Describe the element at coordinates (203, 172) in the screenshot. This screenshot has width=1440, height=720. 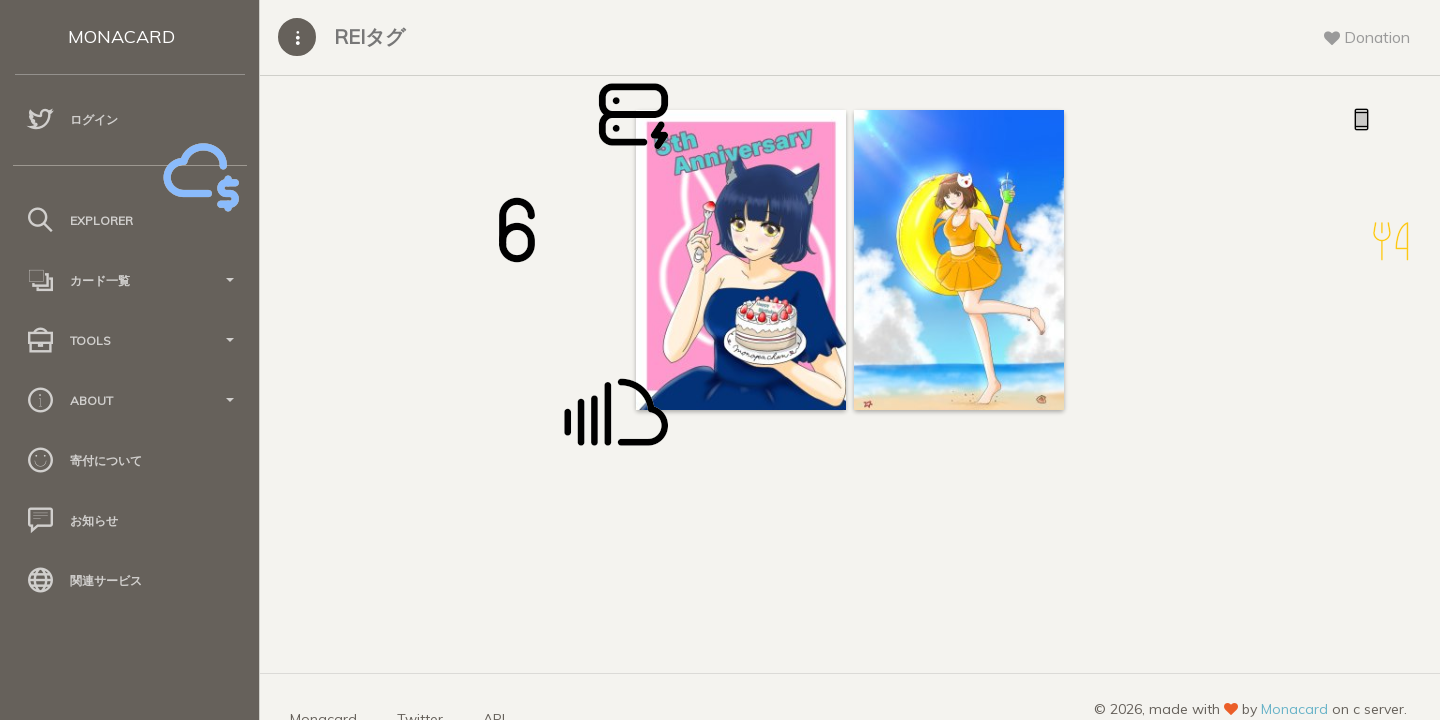
I see `view cloud storage pricing or billing` at that location.